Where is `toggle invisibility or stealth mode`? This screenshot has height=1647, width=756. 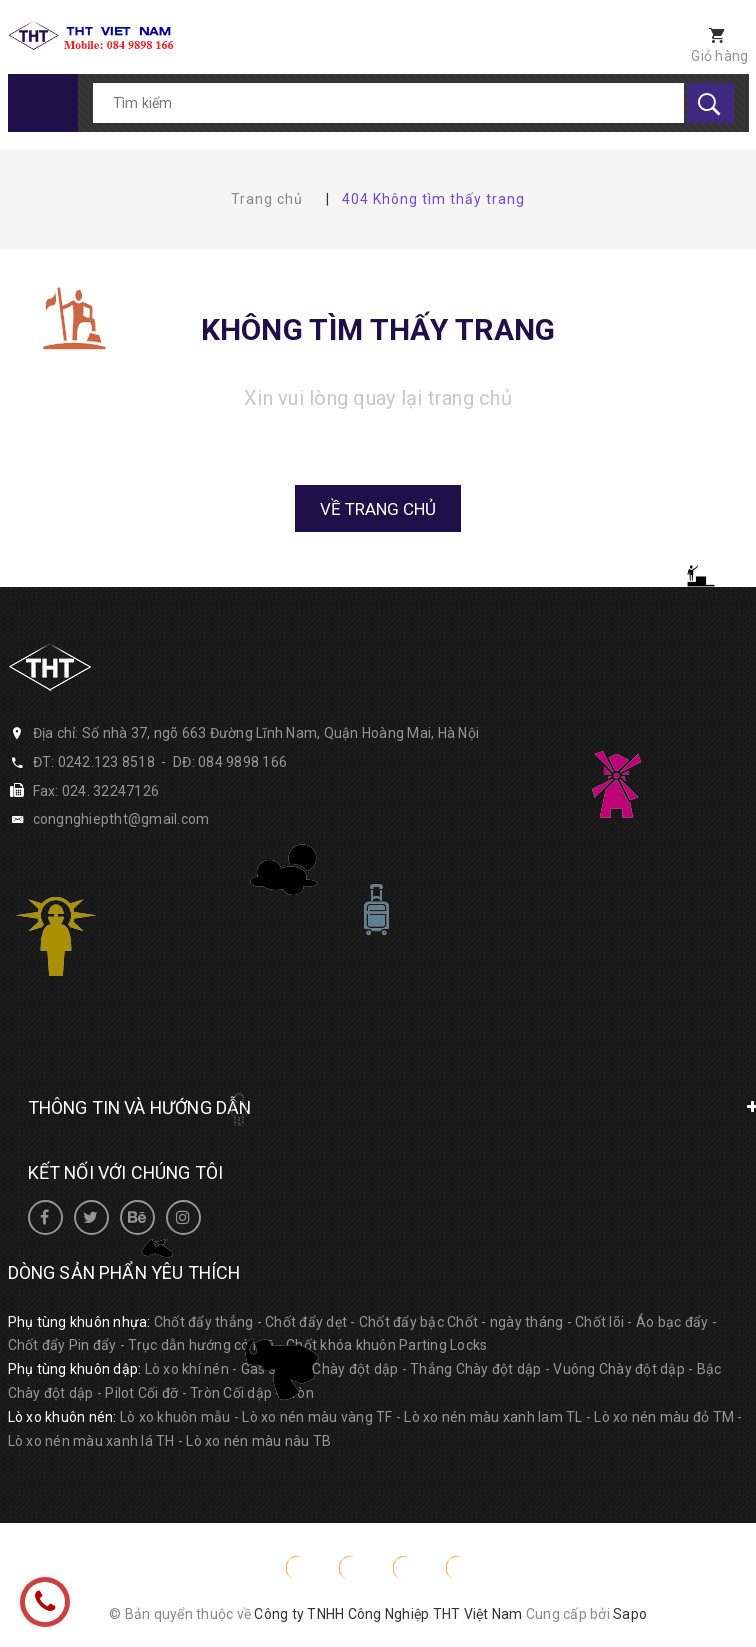
toggle invisibility or stealth mode is located at coordinates (239, 1109).